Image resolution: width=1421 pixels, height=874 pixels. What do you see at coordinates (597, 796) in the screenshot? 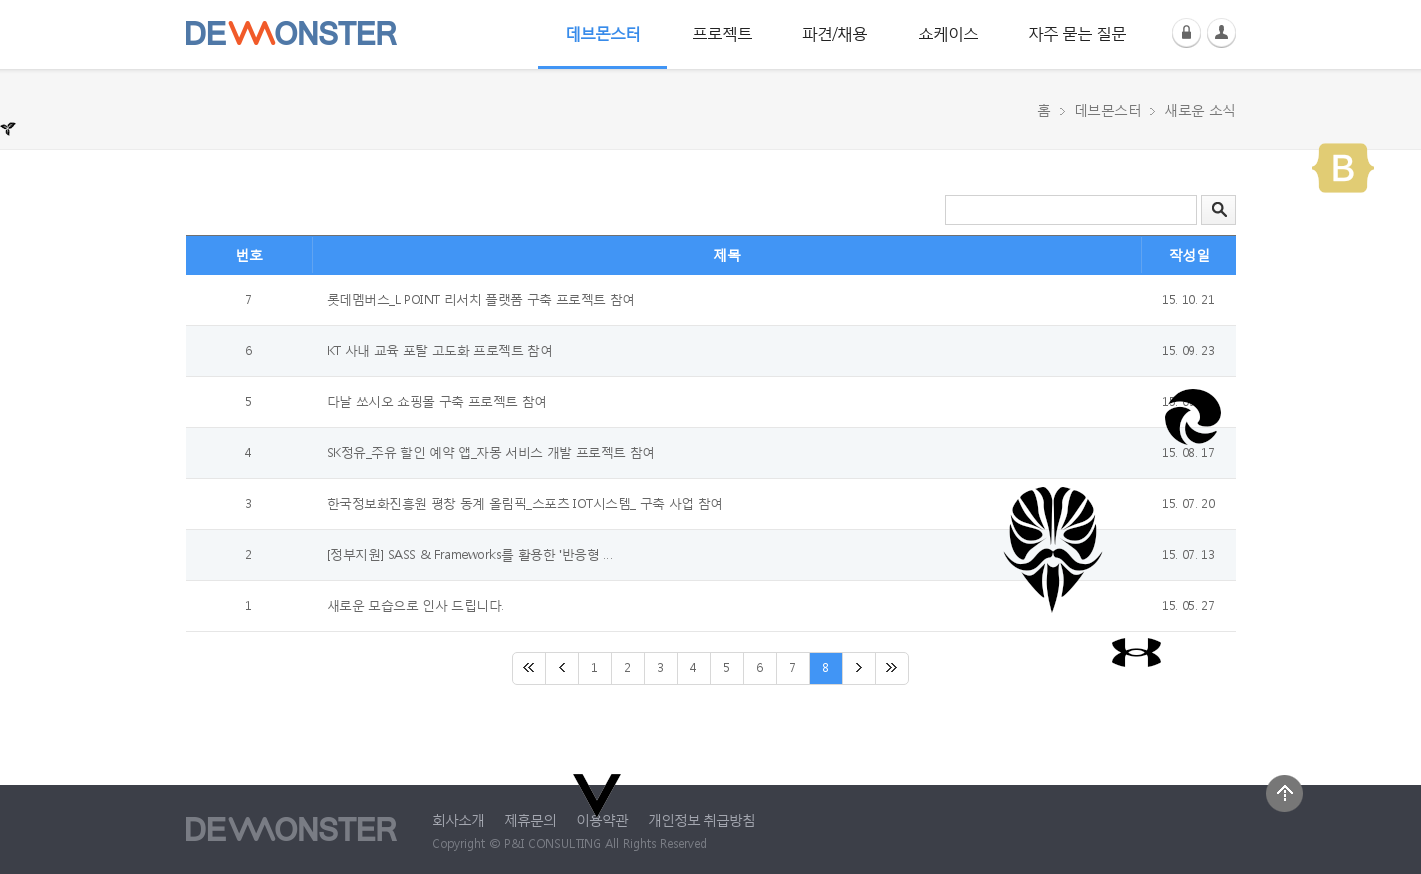
I see `vitess database clustering platform logo` at bounding box center [597, 796].